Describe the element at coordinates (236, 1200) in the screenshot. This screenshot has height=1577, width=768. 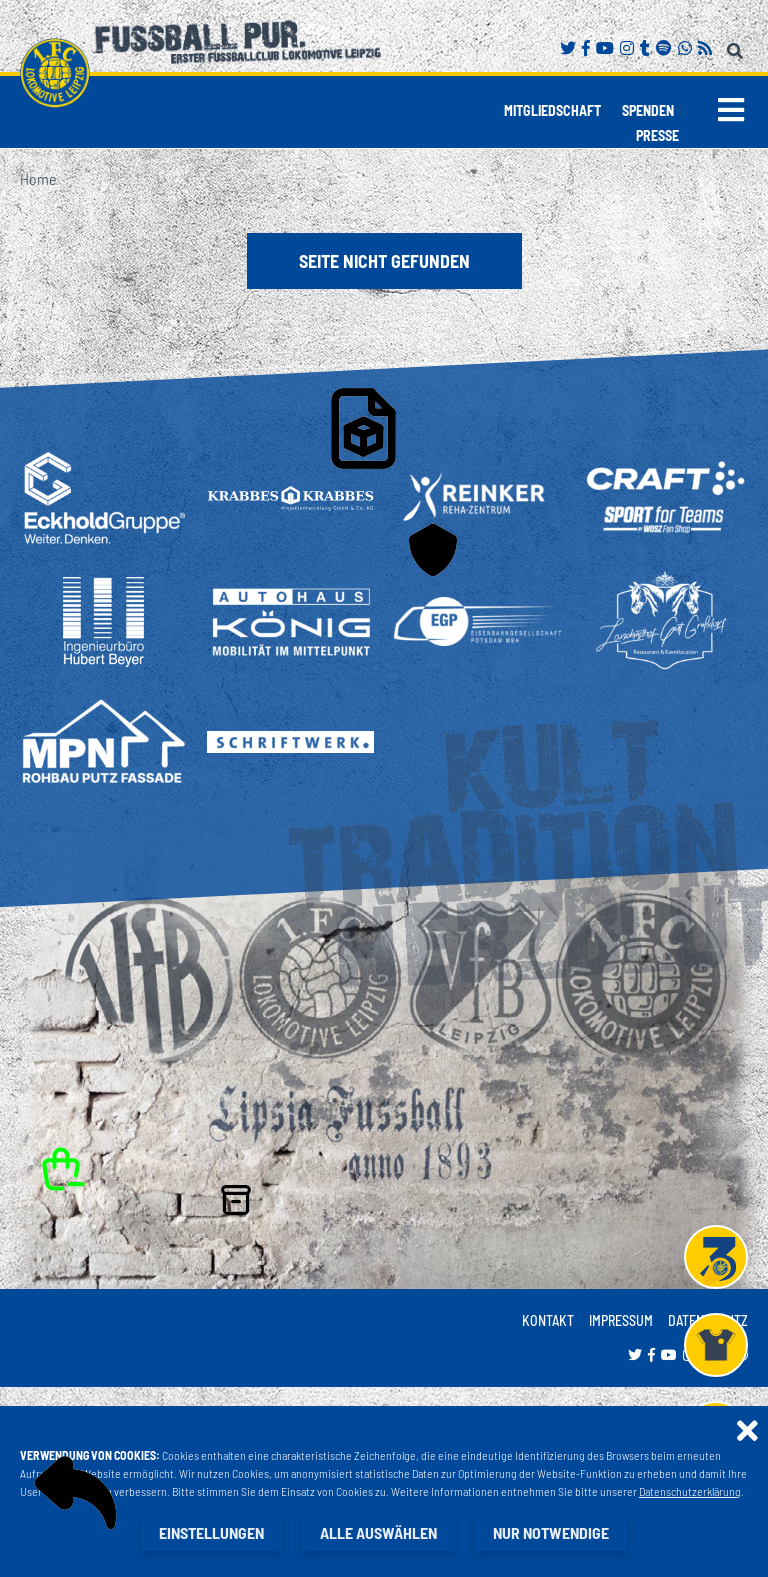
I see `archive this item` at that location.